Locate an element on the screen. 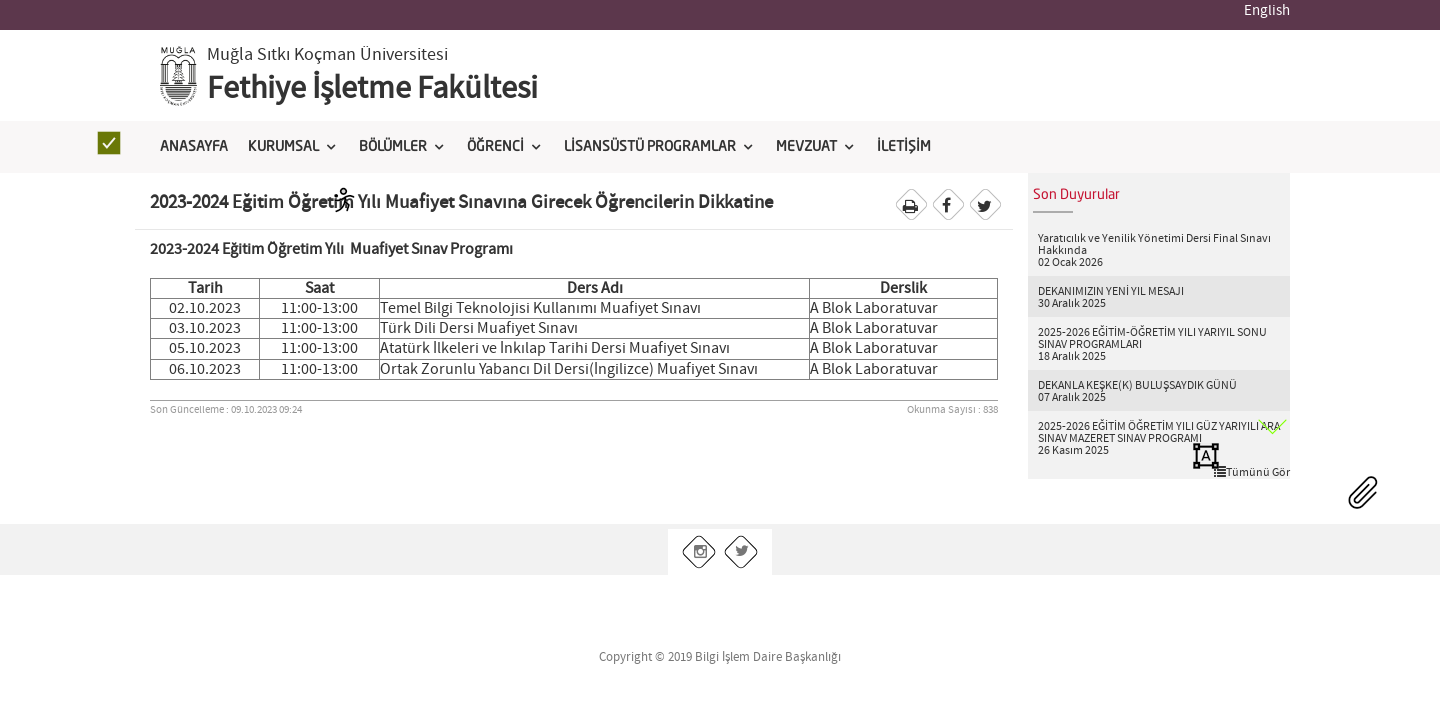 Image resolution: width=1440 pixels, height=720 pixels. access throwing or toss-related activities is located at coordinates (343, 199).